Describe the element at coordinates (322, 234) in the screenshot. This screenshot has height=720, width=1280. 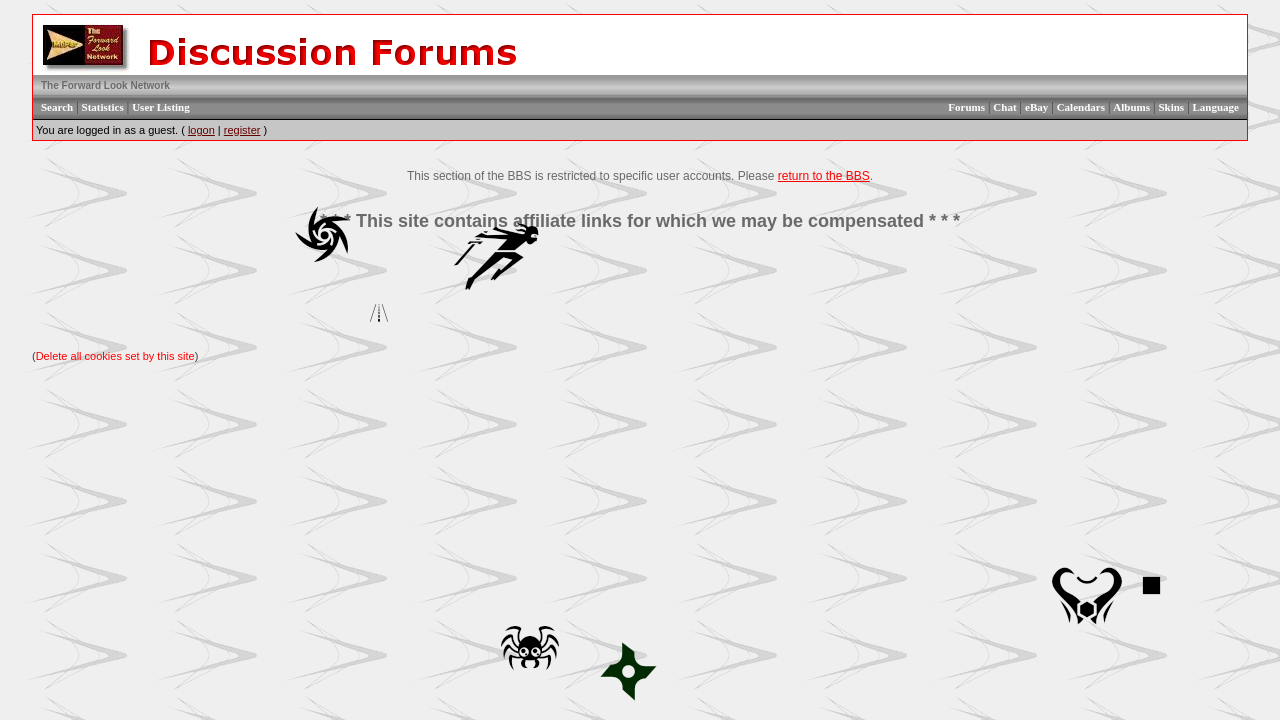
I see `spinning shuriken or ninja star weapon indicator` at that location.